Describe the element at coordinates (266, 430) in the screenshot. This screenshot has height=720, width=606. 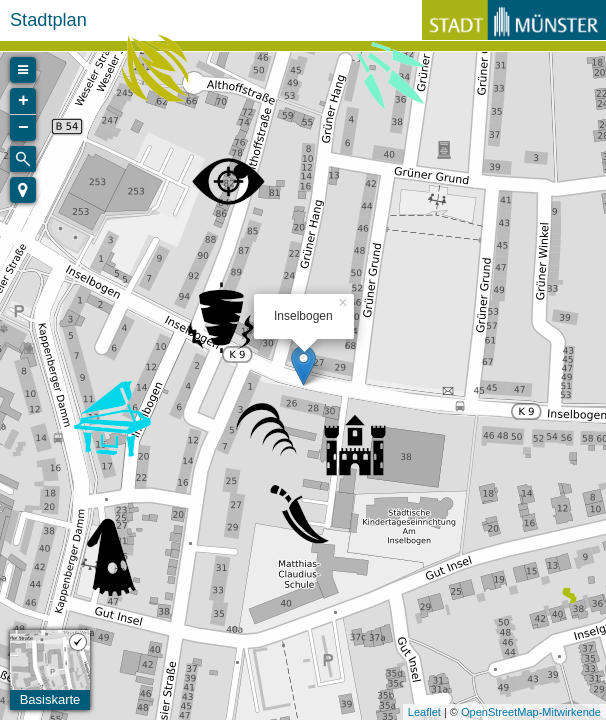
I see `indicates wind or tornado weather conditions` at that location.